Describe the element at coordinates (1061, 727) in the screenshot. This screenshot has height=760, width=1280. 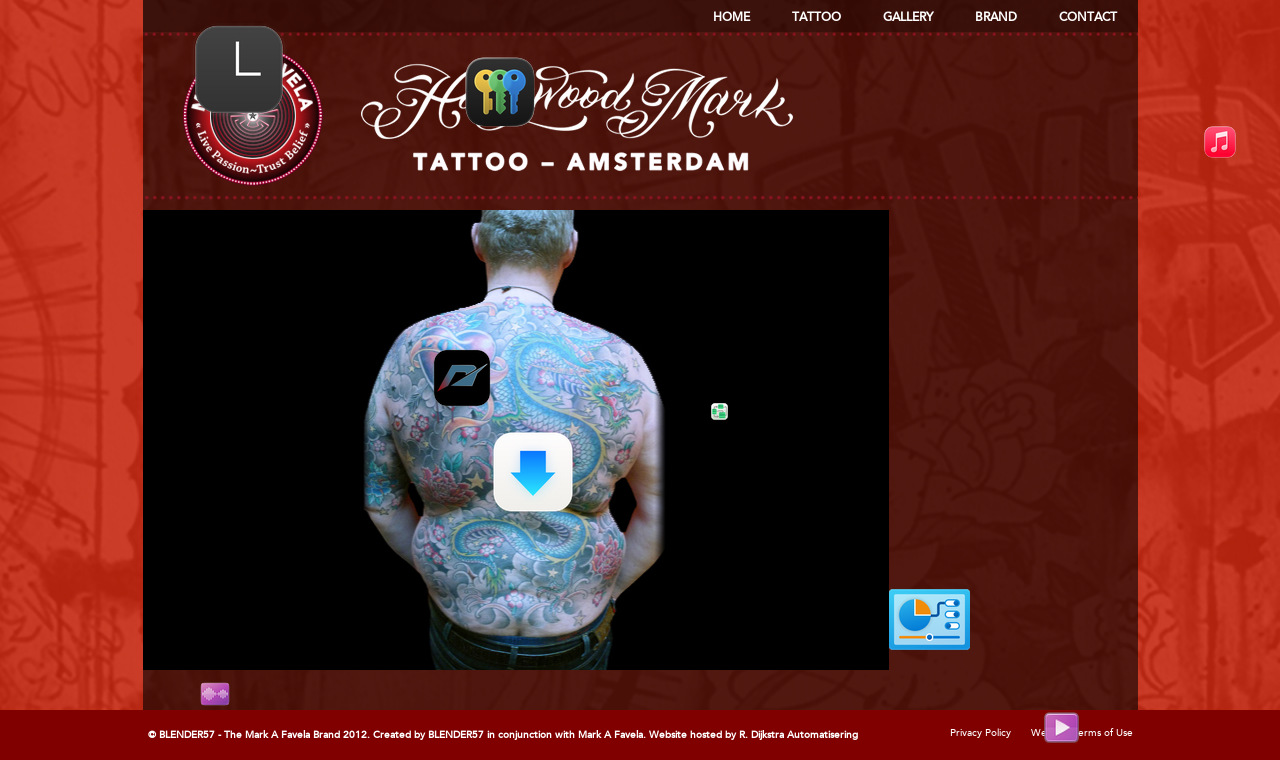
I see `open multimedia or media player app` at that location.